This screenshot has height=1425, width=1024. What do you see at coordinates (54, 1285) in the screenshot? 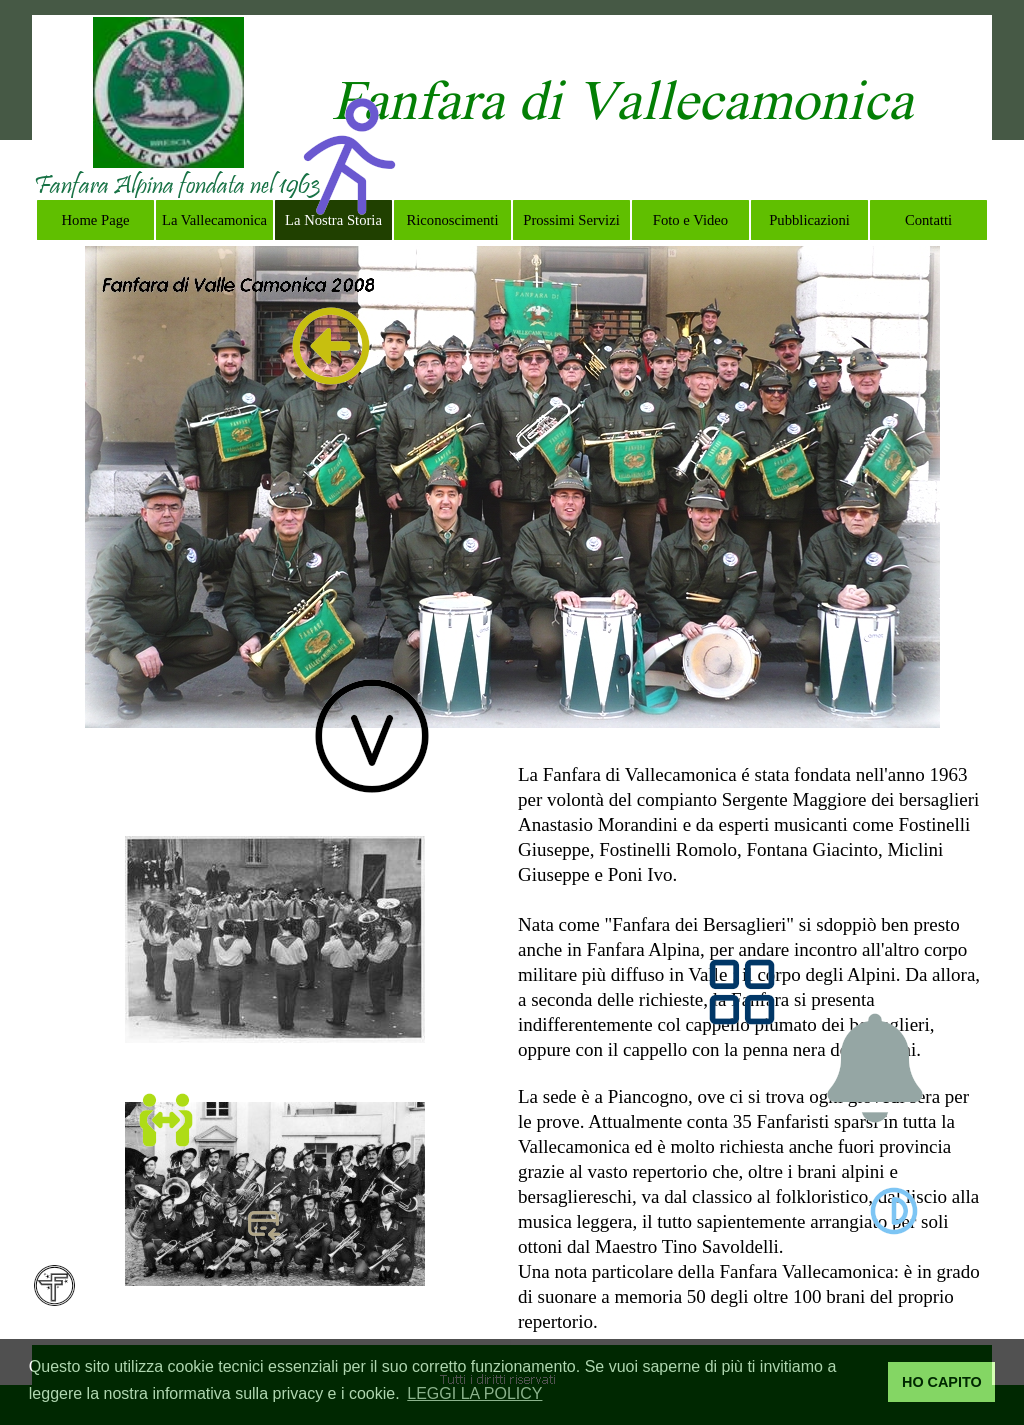
I see `trade federation logo from star wars` at bounding box center [54, 1285].